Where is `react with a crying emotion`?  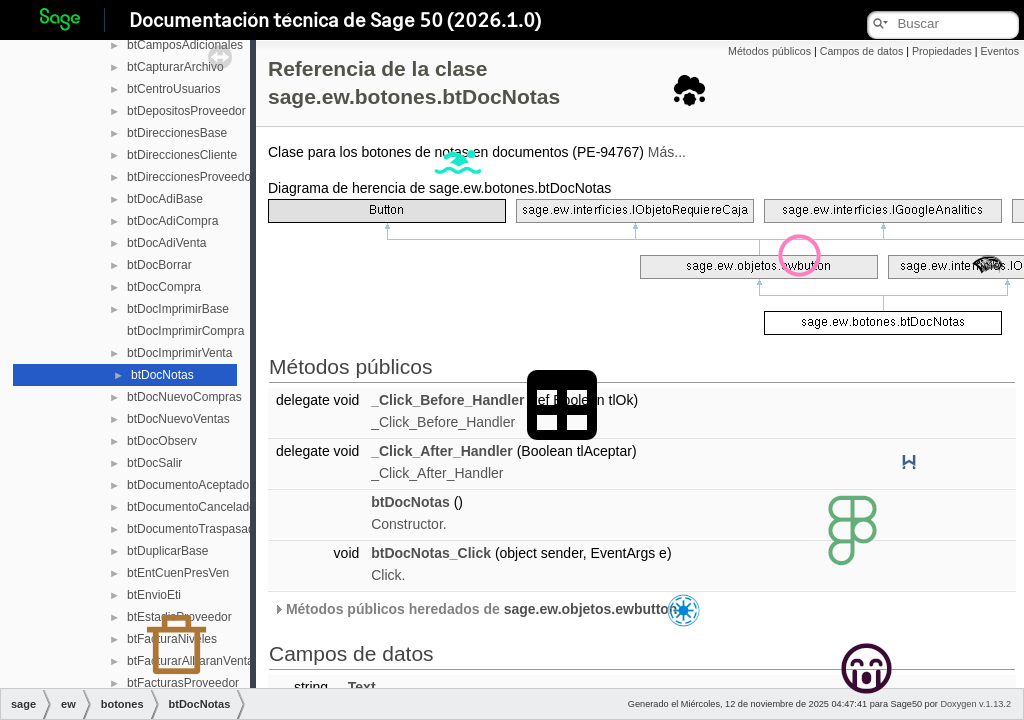 react with a crying emotion is located at coordinates (866, 668).